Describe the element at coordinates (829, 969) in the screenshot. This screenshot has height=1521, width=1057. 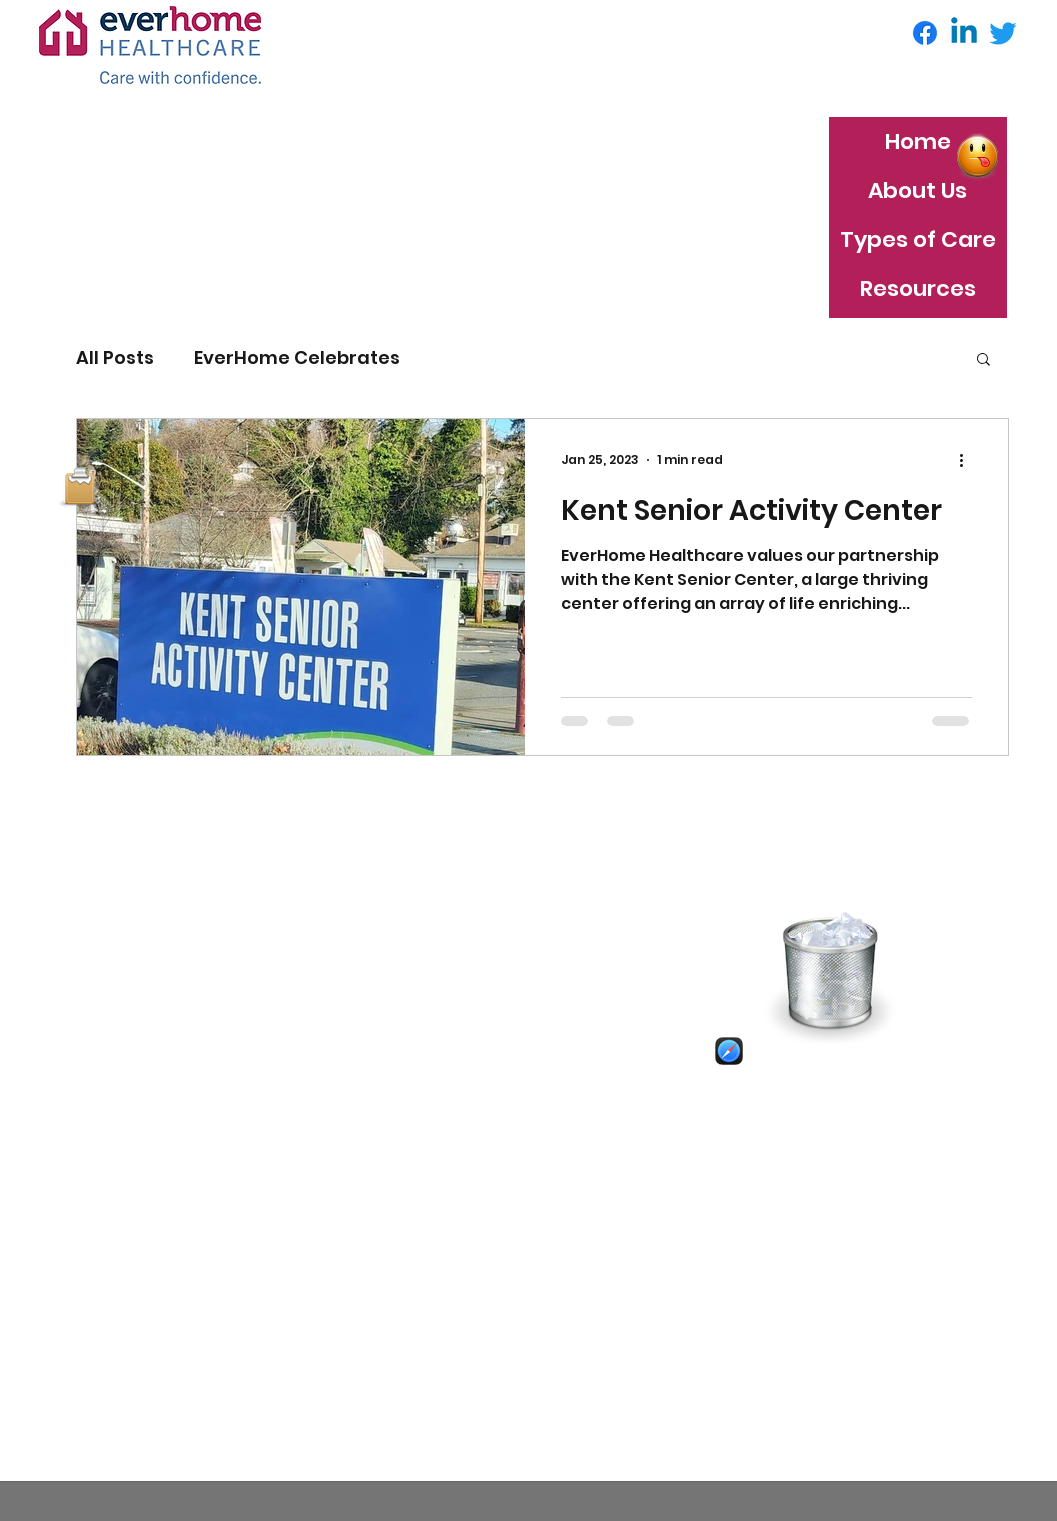
I see `view items in your trash folder` at that location.